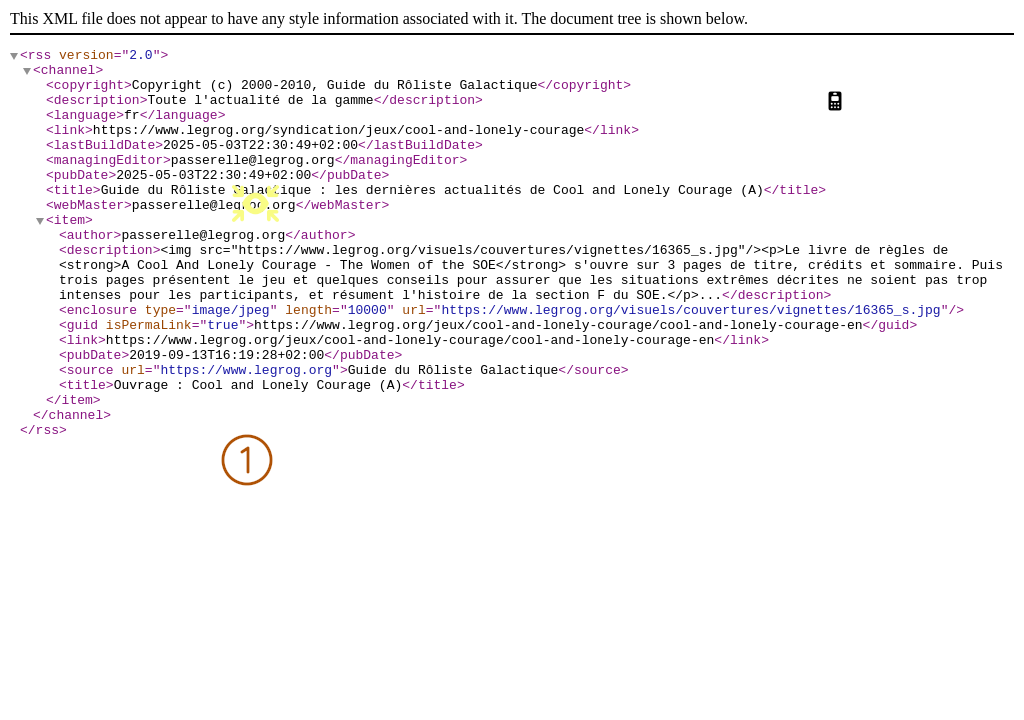  What do you see at coordinates (835, 101) in the screenshot?
I see `call using a classic mobile phone` at bounding box center [835, 101].